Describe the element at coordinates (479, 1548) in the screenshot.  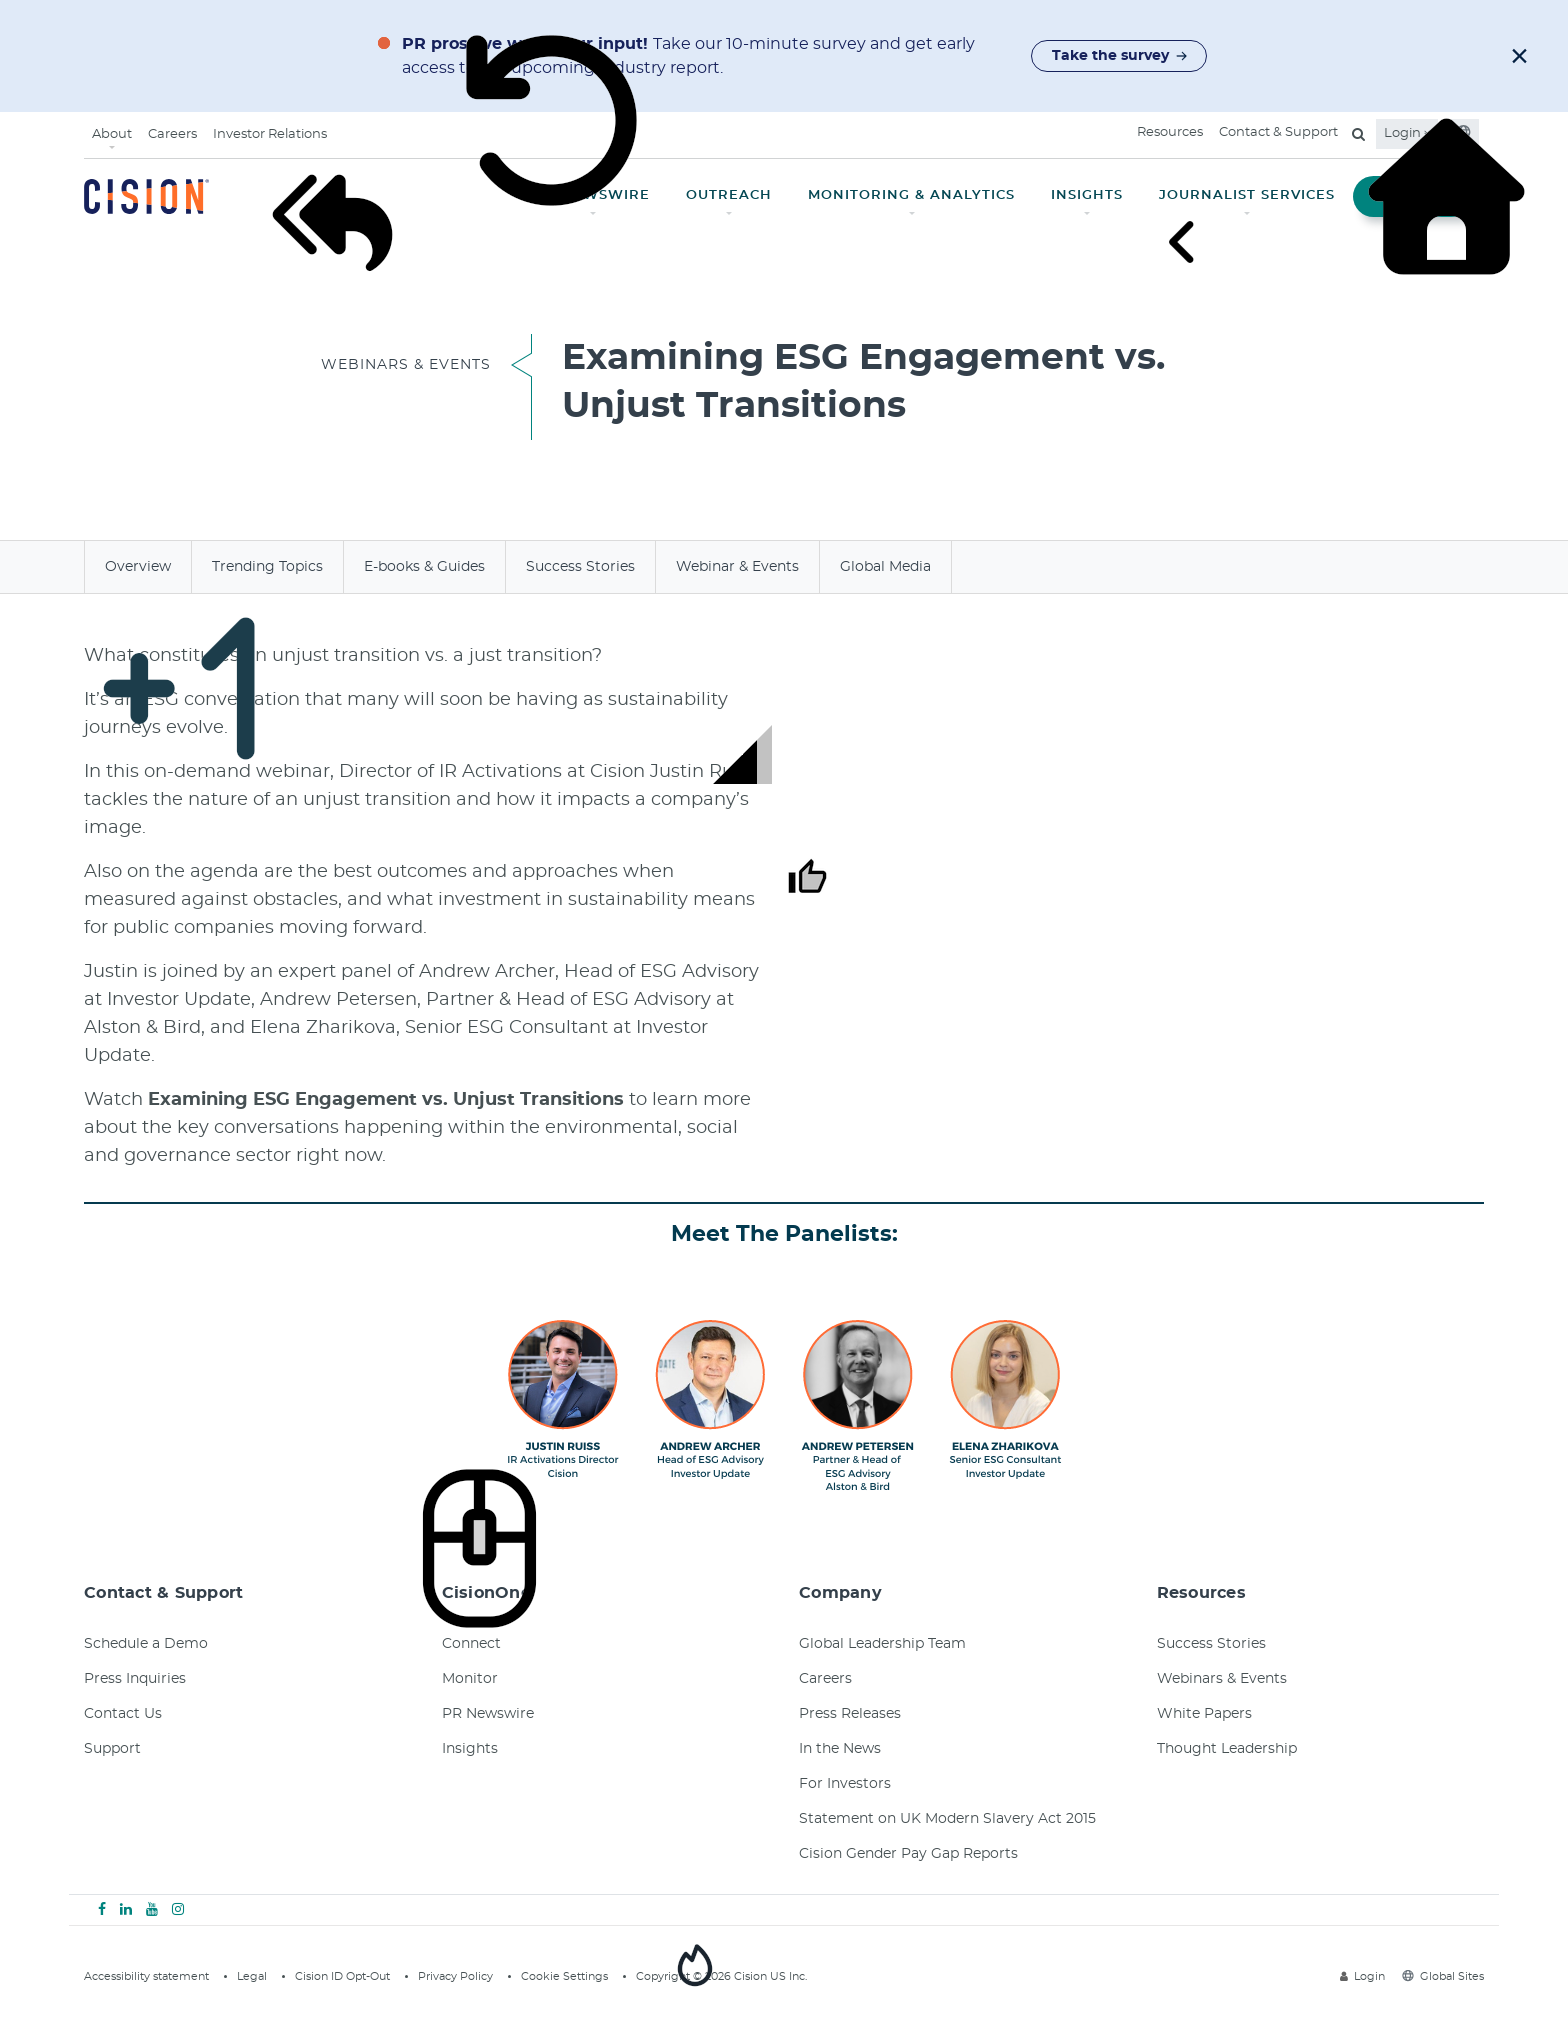
I see `indicates middle mouse button click action` at that location.